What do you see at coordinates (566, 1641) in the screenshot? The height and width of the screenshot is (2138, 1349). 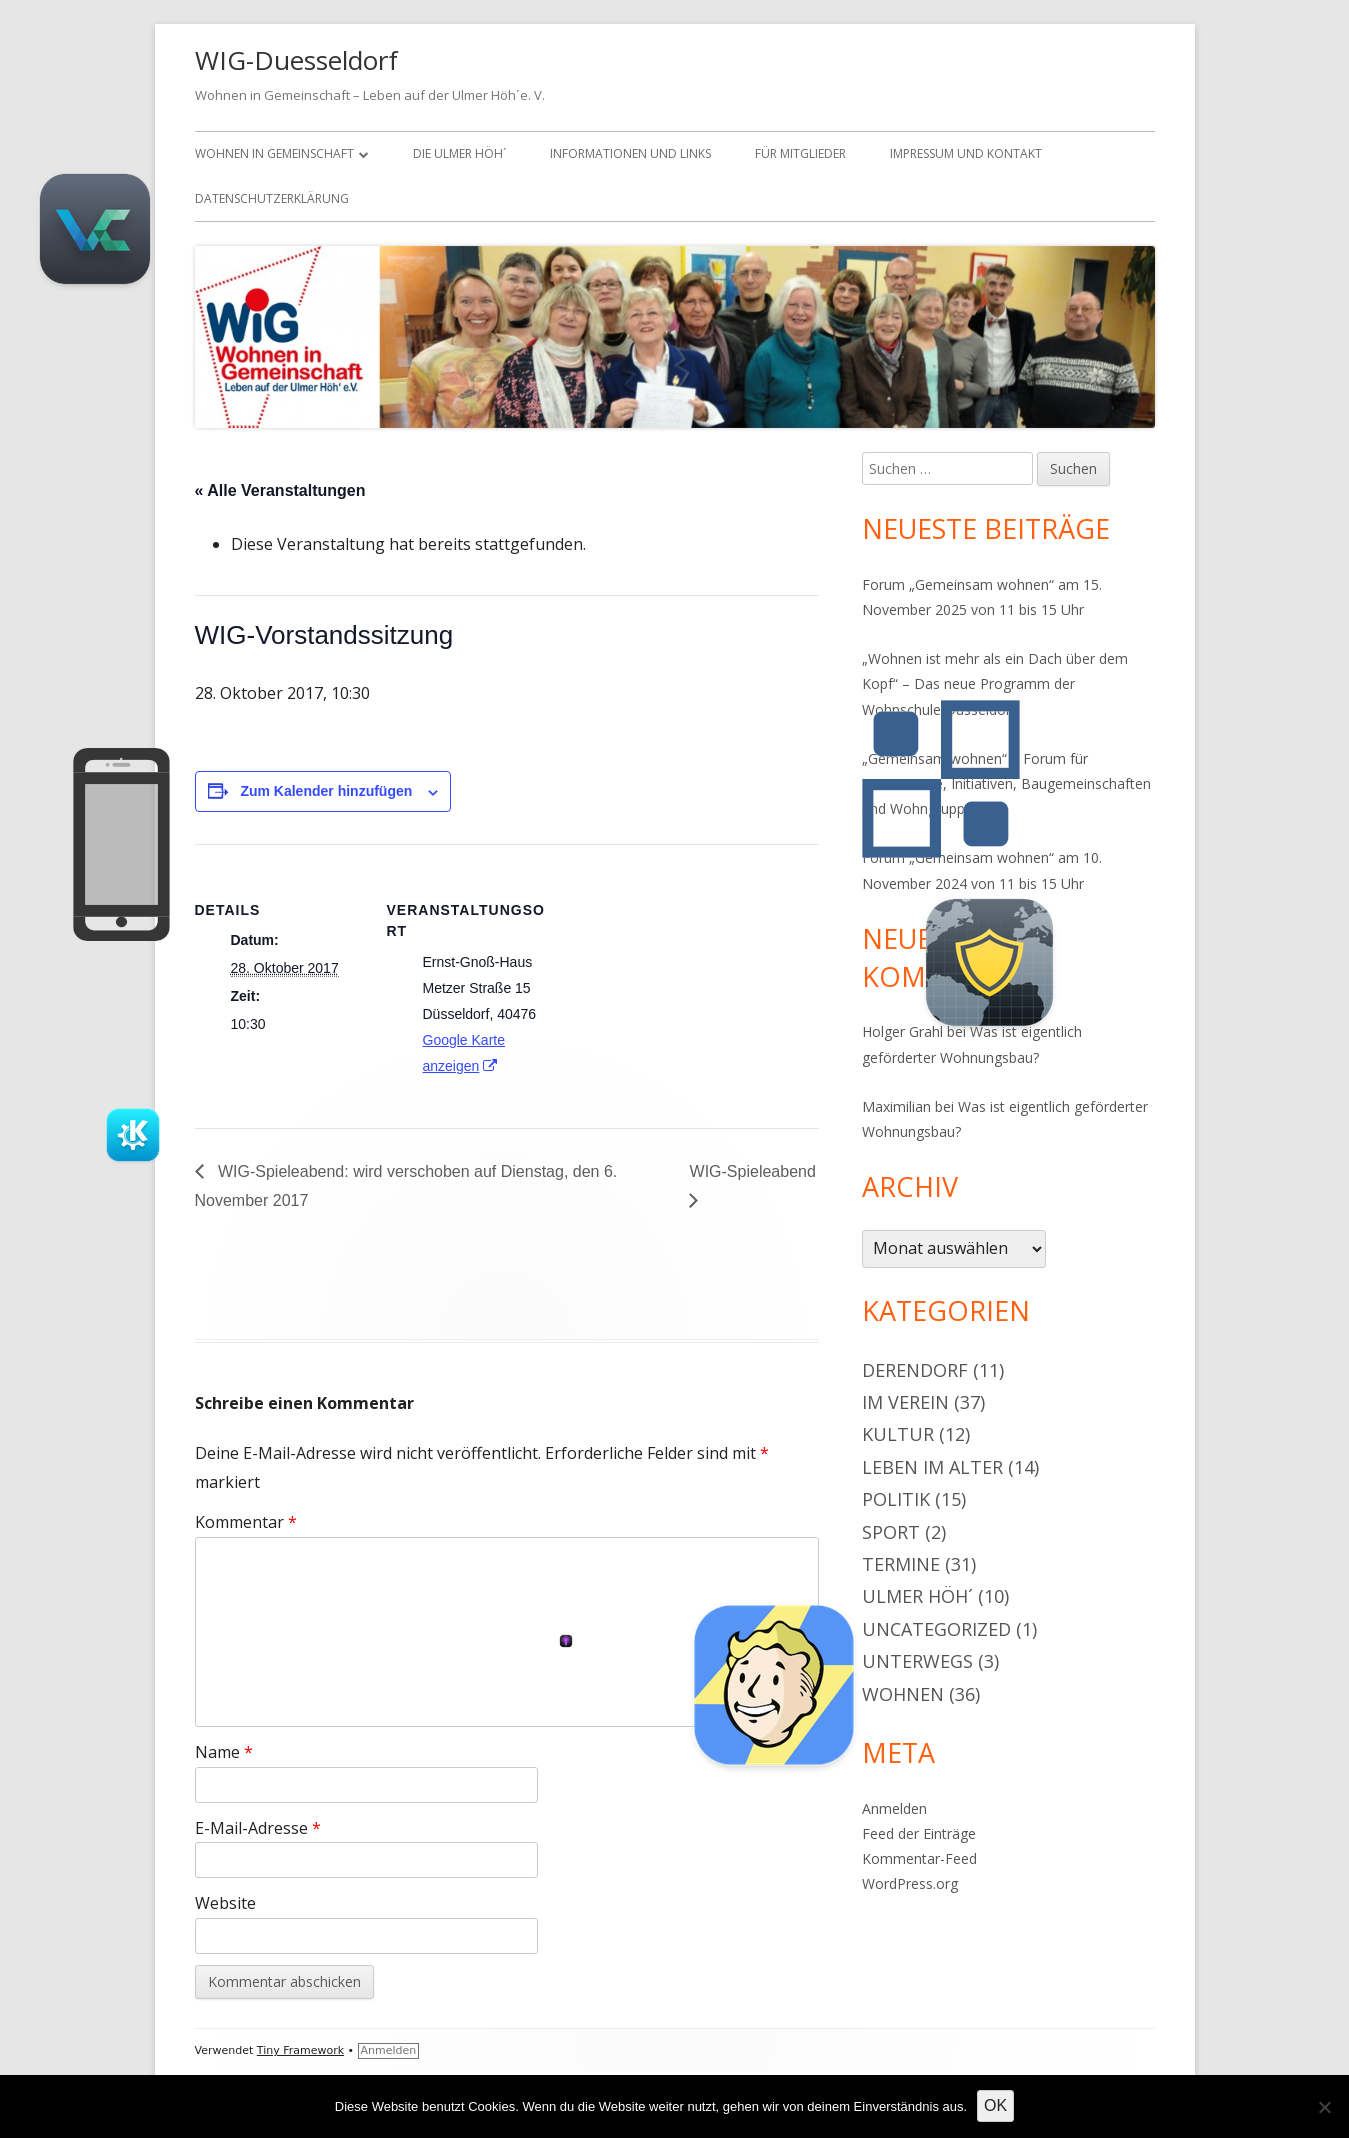 I see `open the podcasts app` at bounding box center [566, 1641].